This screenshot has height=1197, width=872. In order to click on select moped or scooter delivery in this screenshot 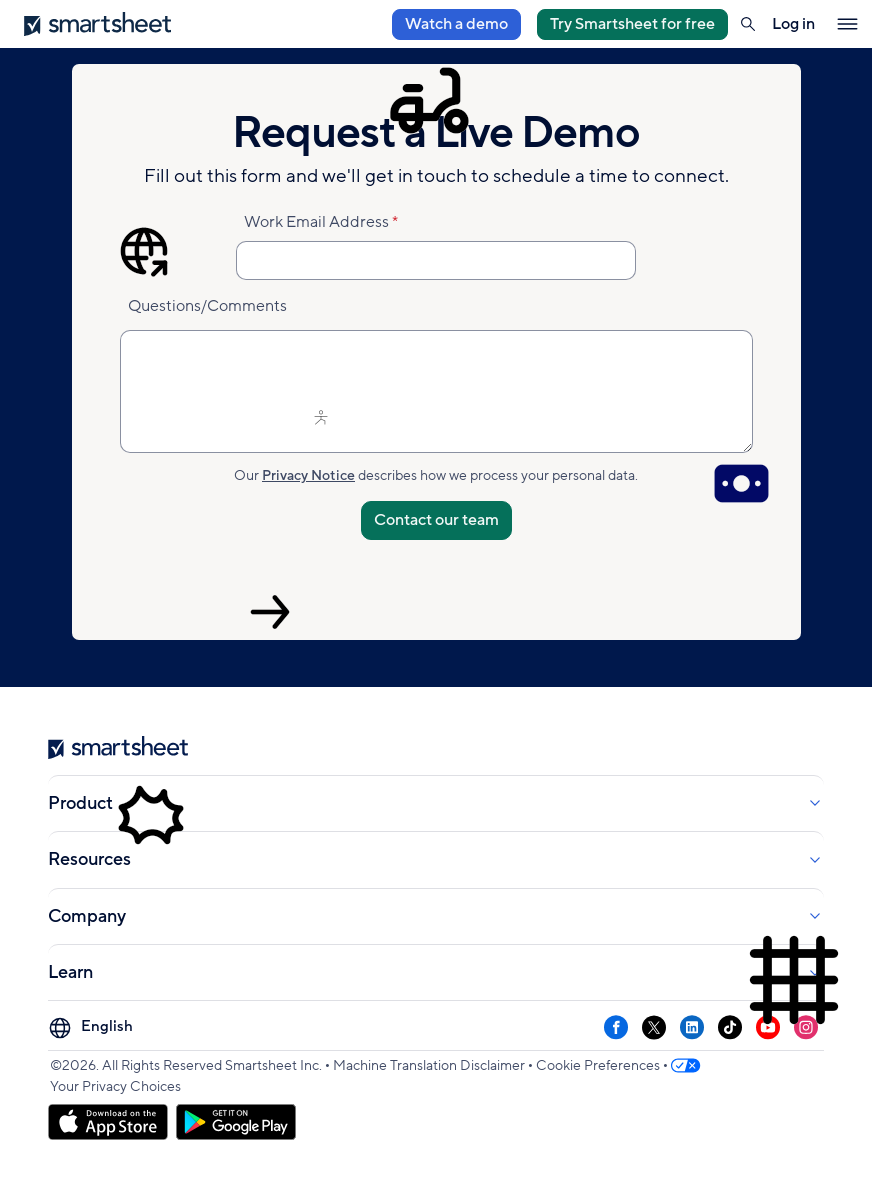, I will do `click(431, 100)`.